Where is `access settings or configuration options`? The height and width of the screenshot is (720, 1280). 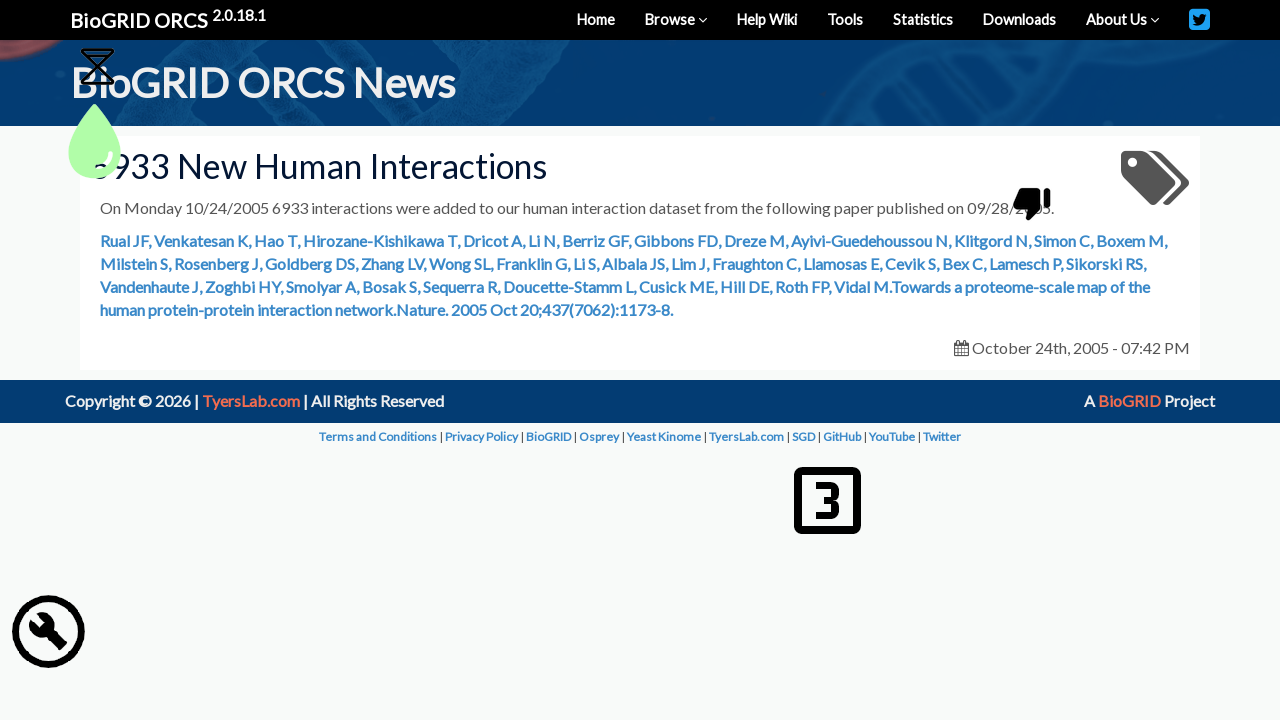
access settings or configuration options is located at coordinates (48, 631).